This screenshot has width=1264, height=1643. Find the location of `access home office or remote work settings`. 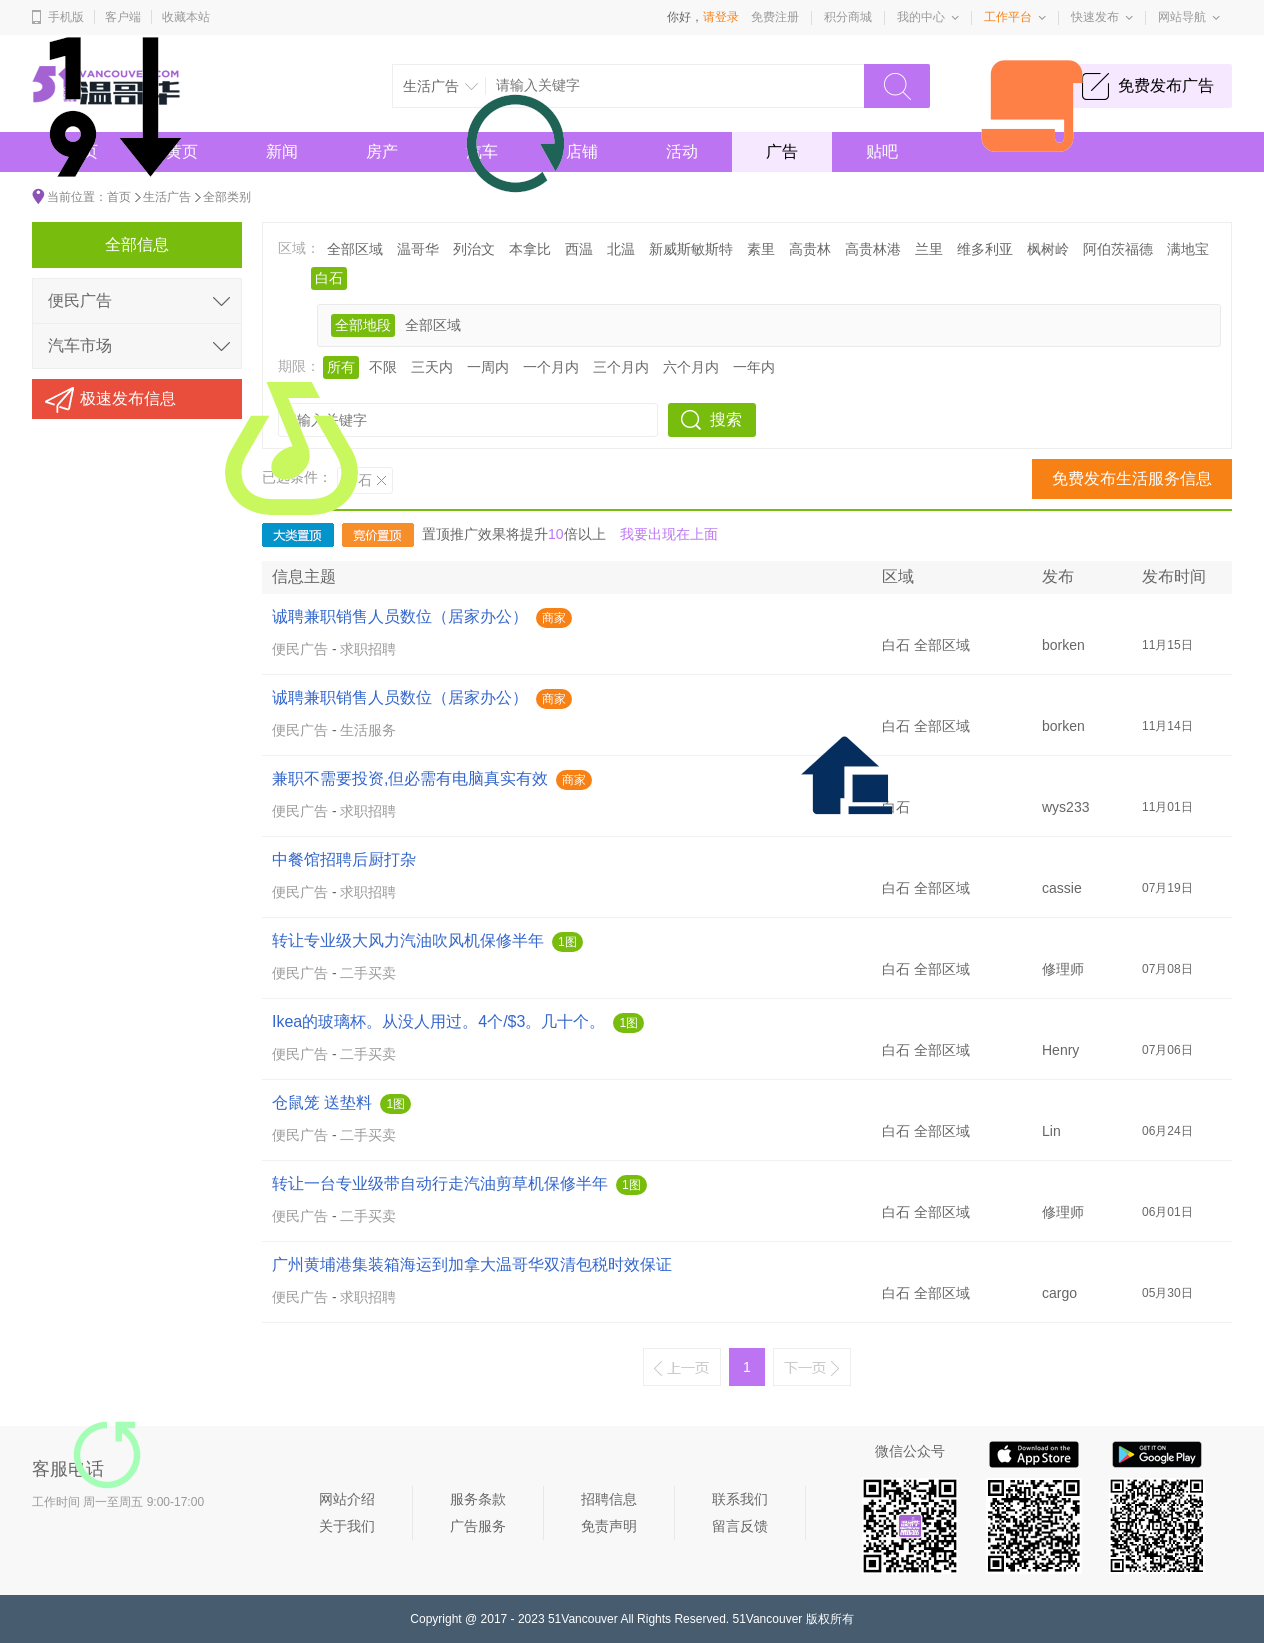

access home office or remote work settings is located at coordinates (844, 778).